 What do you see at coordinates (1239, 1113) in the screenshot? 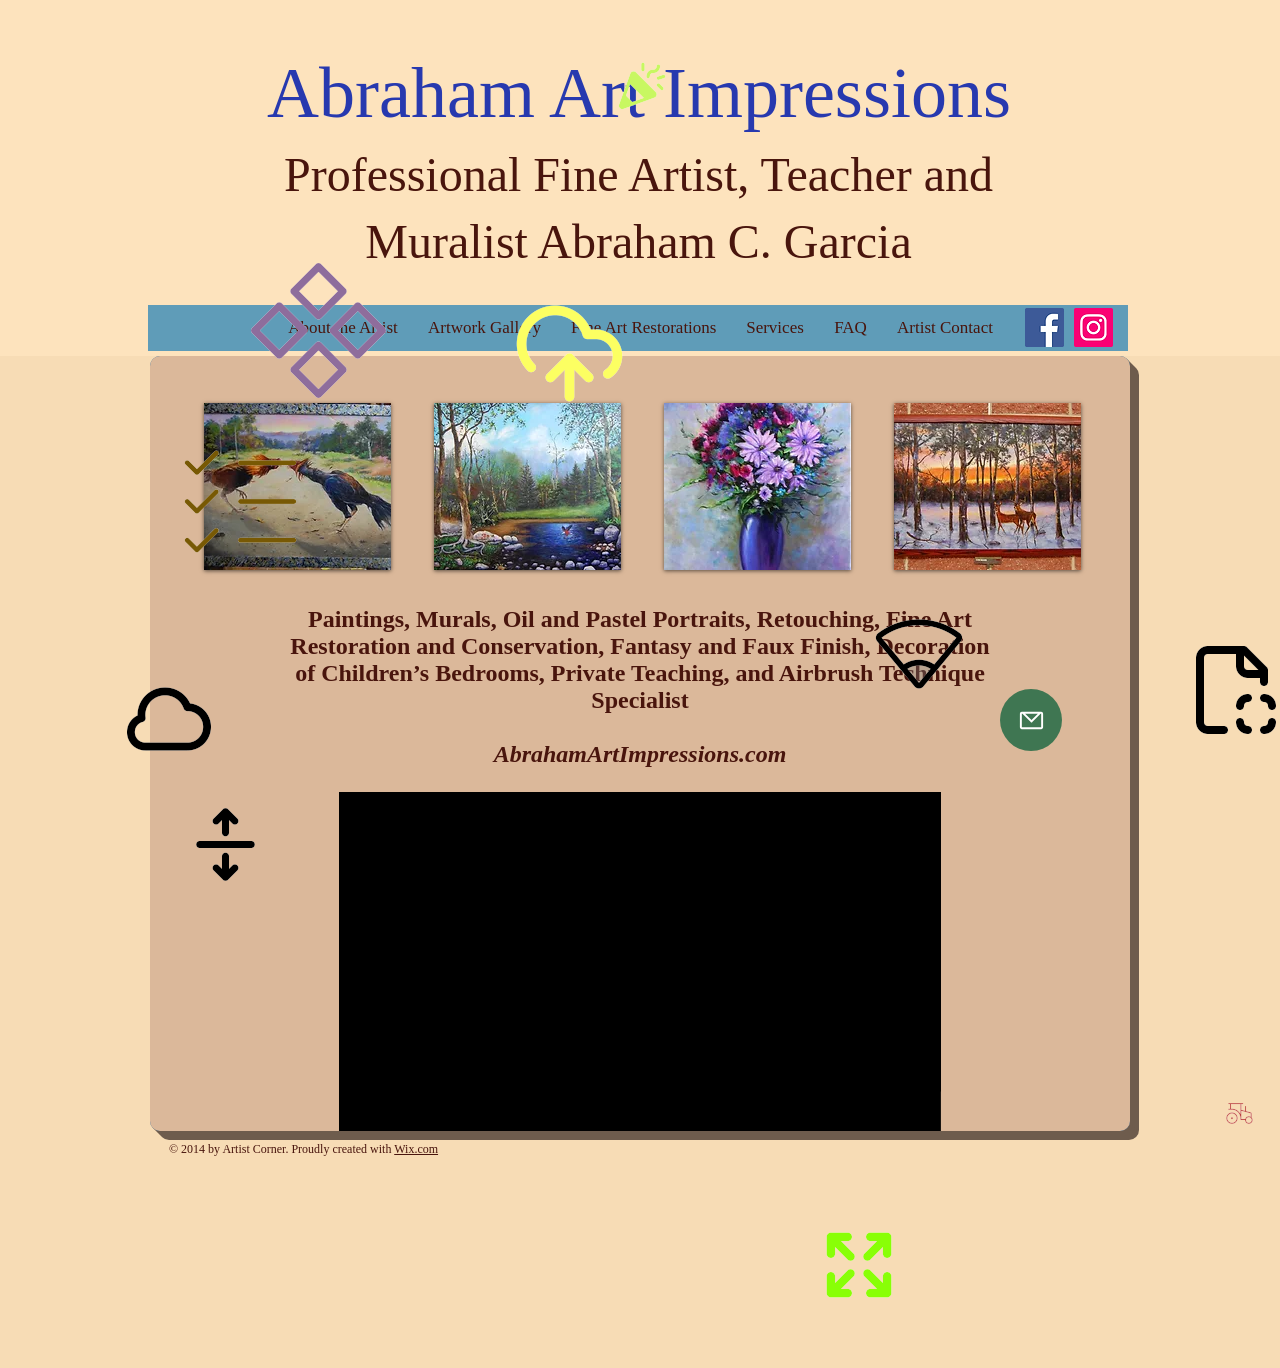
I see `access farming or agricultural features` at bounding box center [1239, 1113].